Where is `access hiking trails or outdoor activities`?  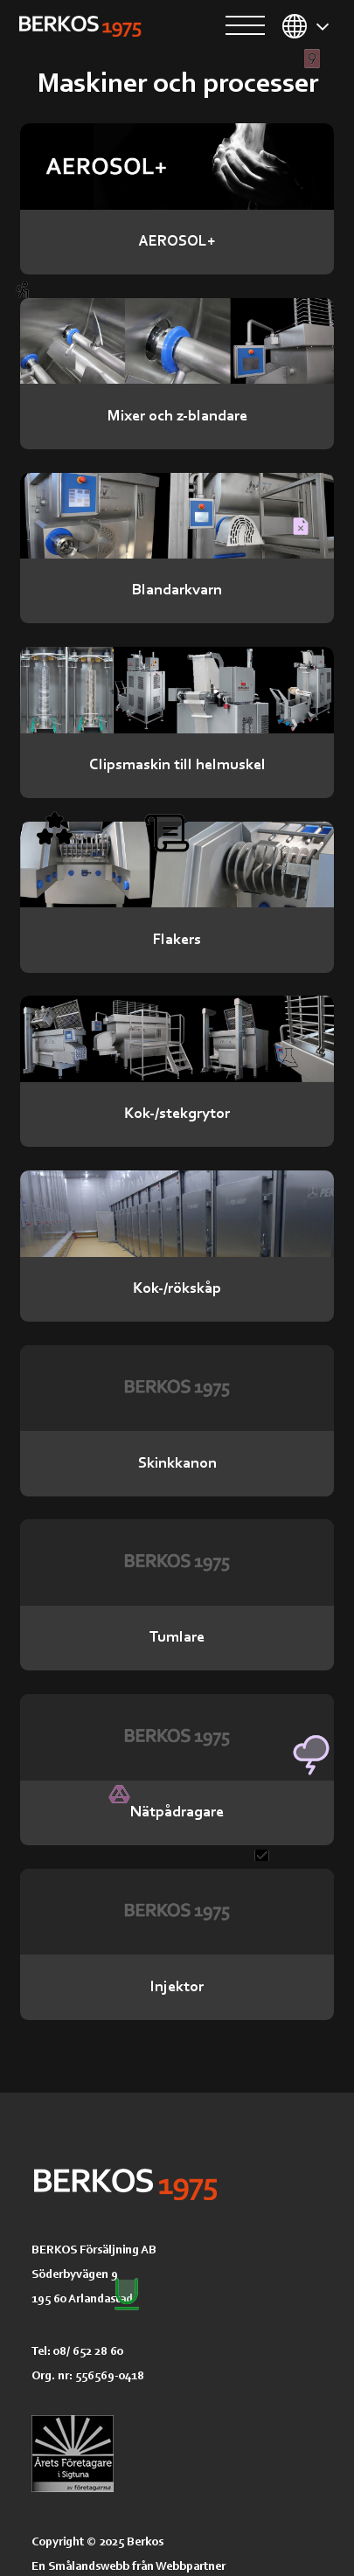
access hiking trails or outdoor activities is located at coordinates (23, 289).